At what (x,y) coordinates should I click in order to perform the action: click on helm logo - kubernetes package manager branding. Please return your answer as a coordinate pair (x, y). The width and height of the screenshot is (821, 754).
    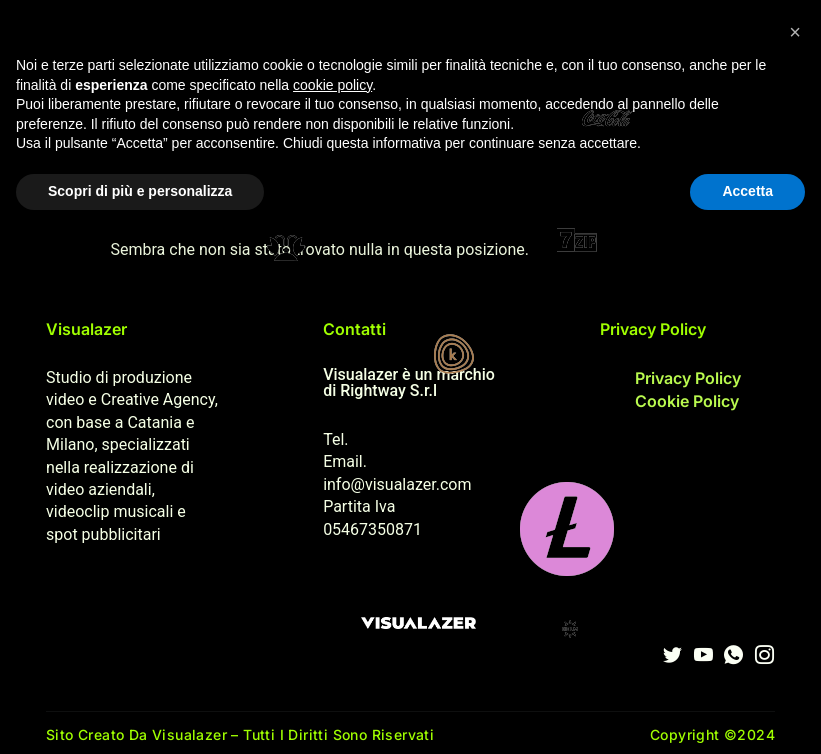
    Looking at the image, I should click on (570, 629).